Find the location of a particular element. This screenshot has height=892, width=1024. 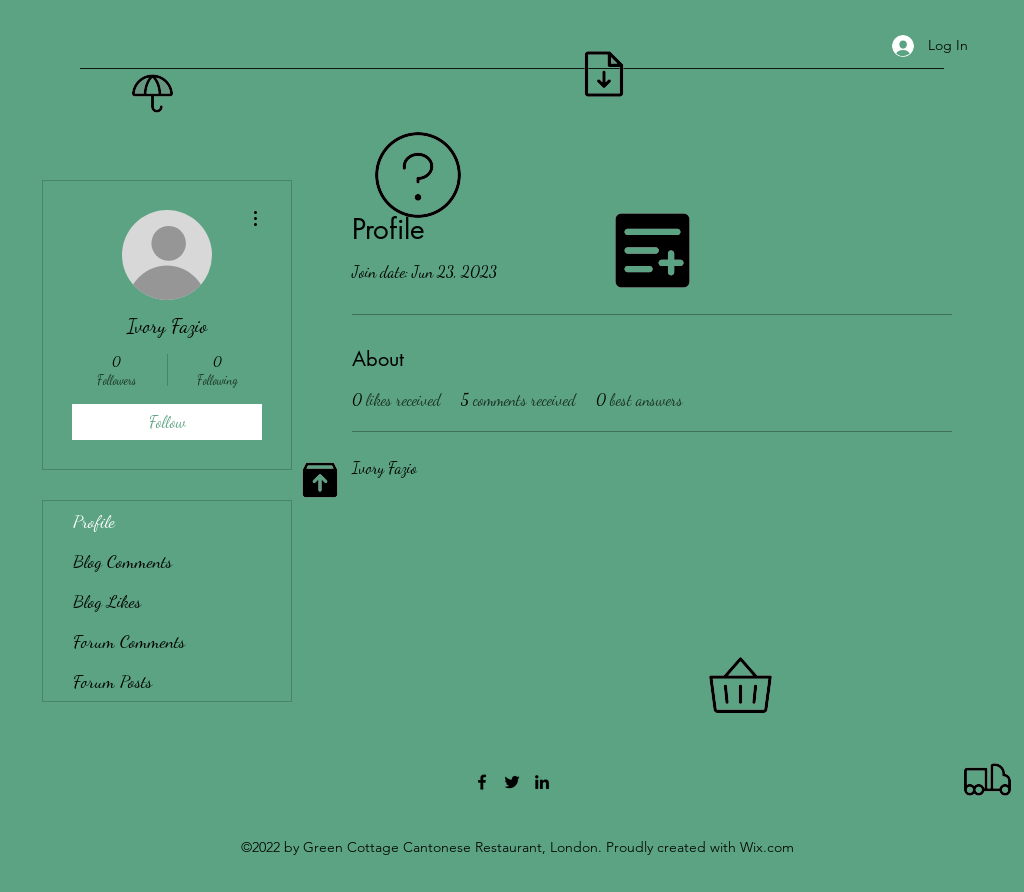

upload file to storage is located at coordinates (320, 480).